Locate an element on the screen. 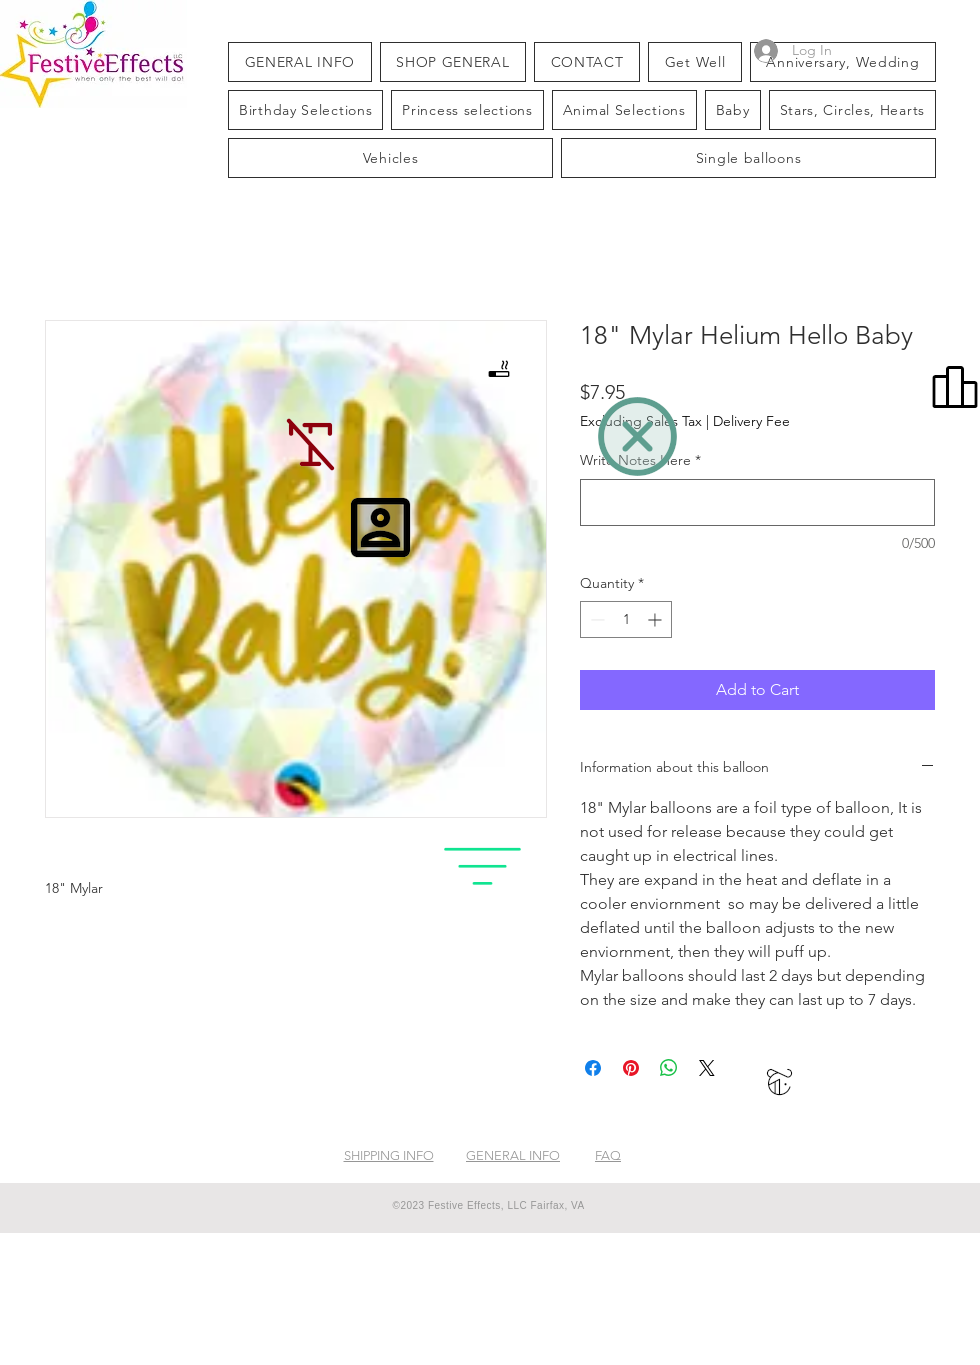  indicates a designated smoking area is located at coordinates (499, 371).